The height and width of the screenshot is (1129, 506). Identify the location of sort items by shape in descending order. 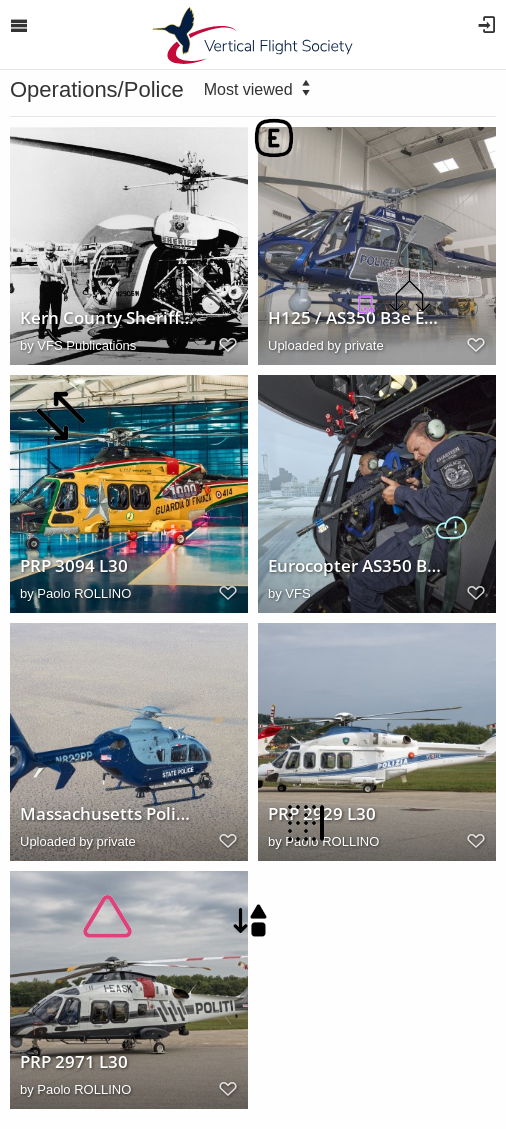
(249, 920).